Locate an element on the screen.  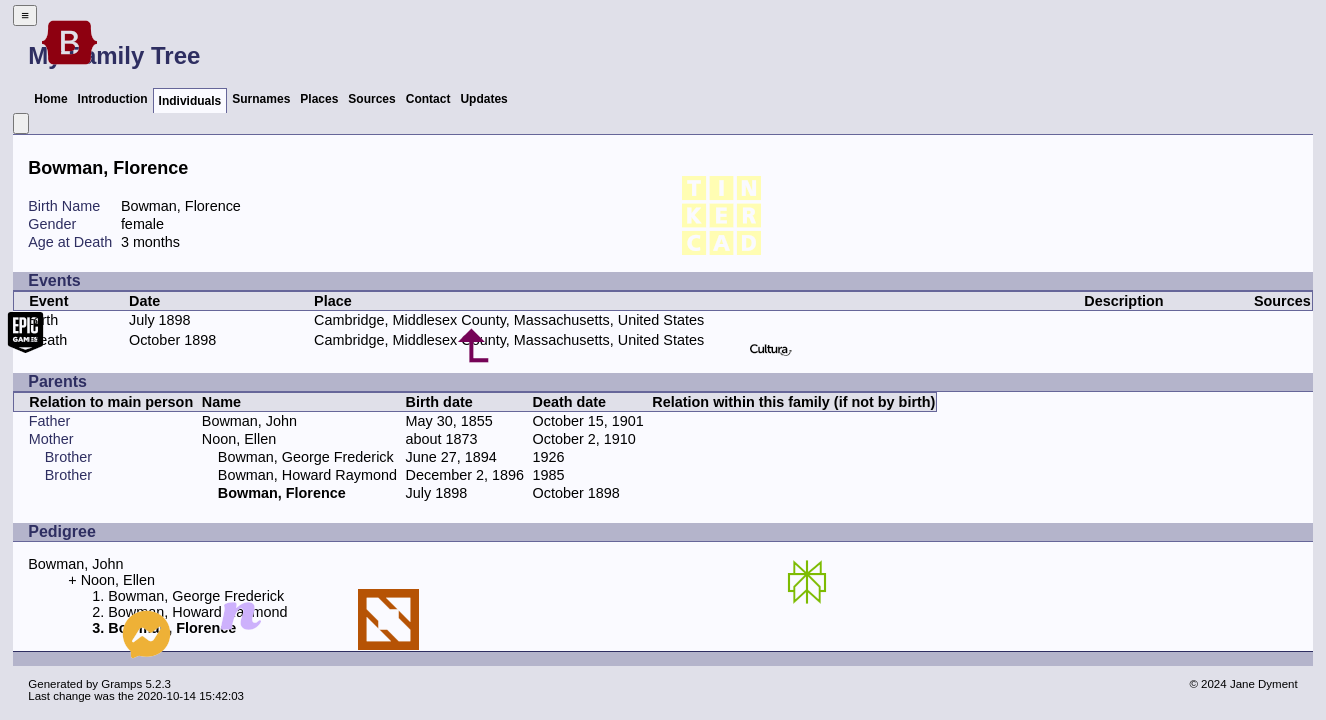
open perplexity ai app is located at coordinates (807, 582).